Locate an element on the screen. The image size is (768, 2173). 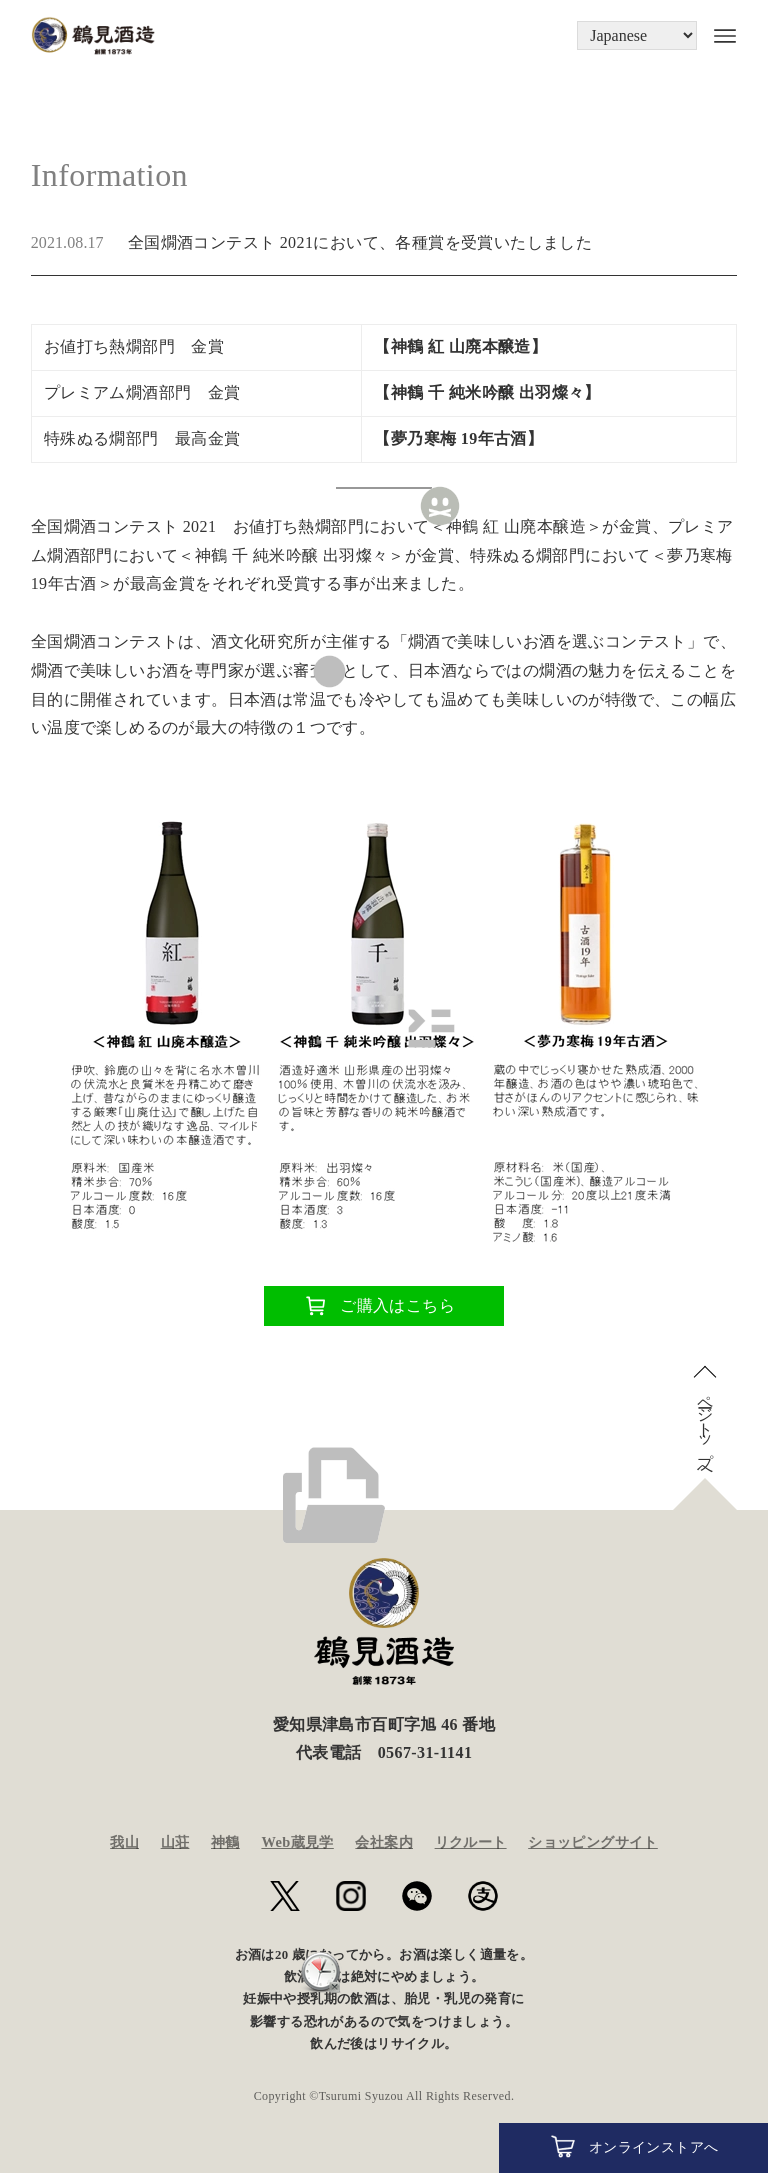
open a document from files is located at coordinates (334, 1492).